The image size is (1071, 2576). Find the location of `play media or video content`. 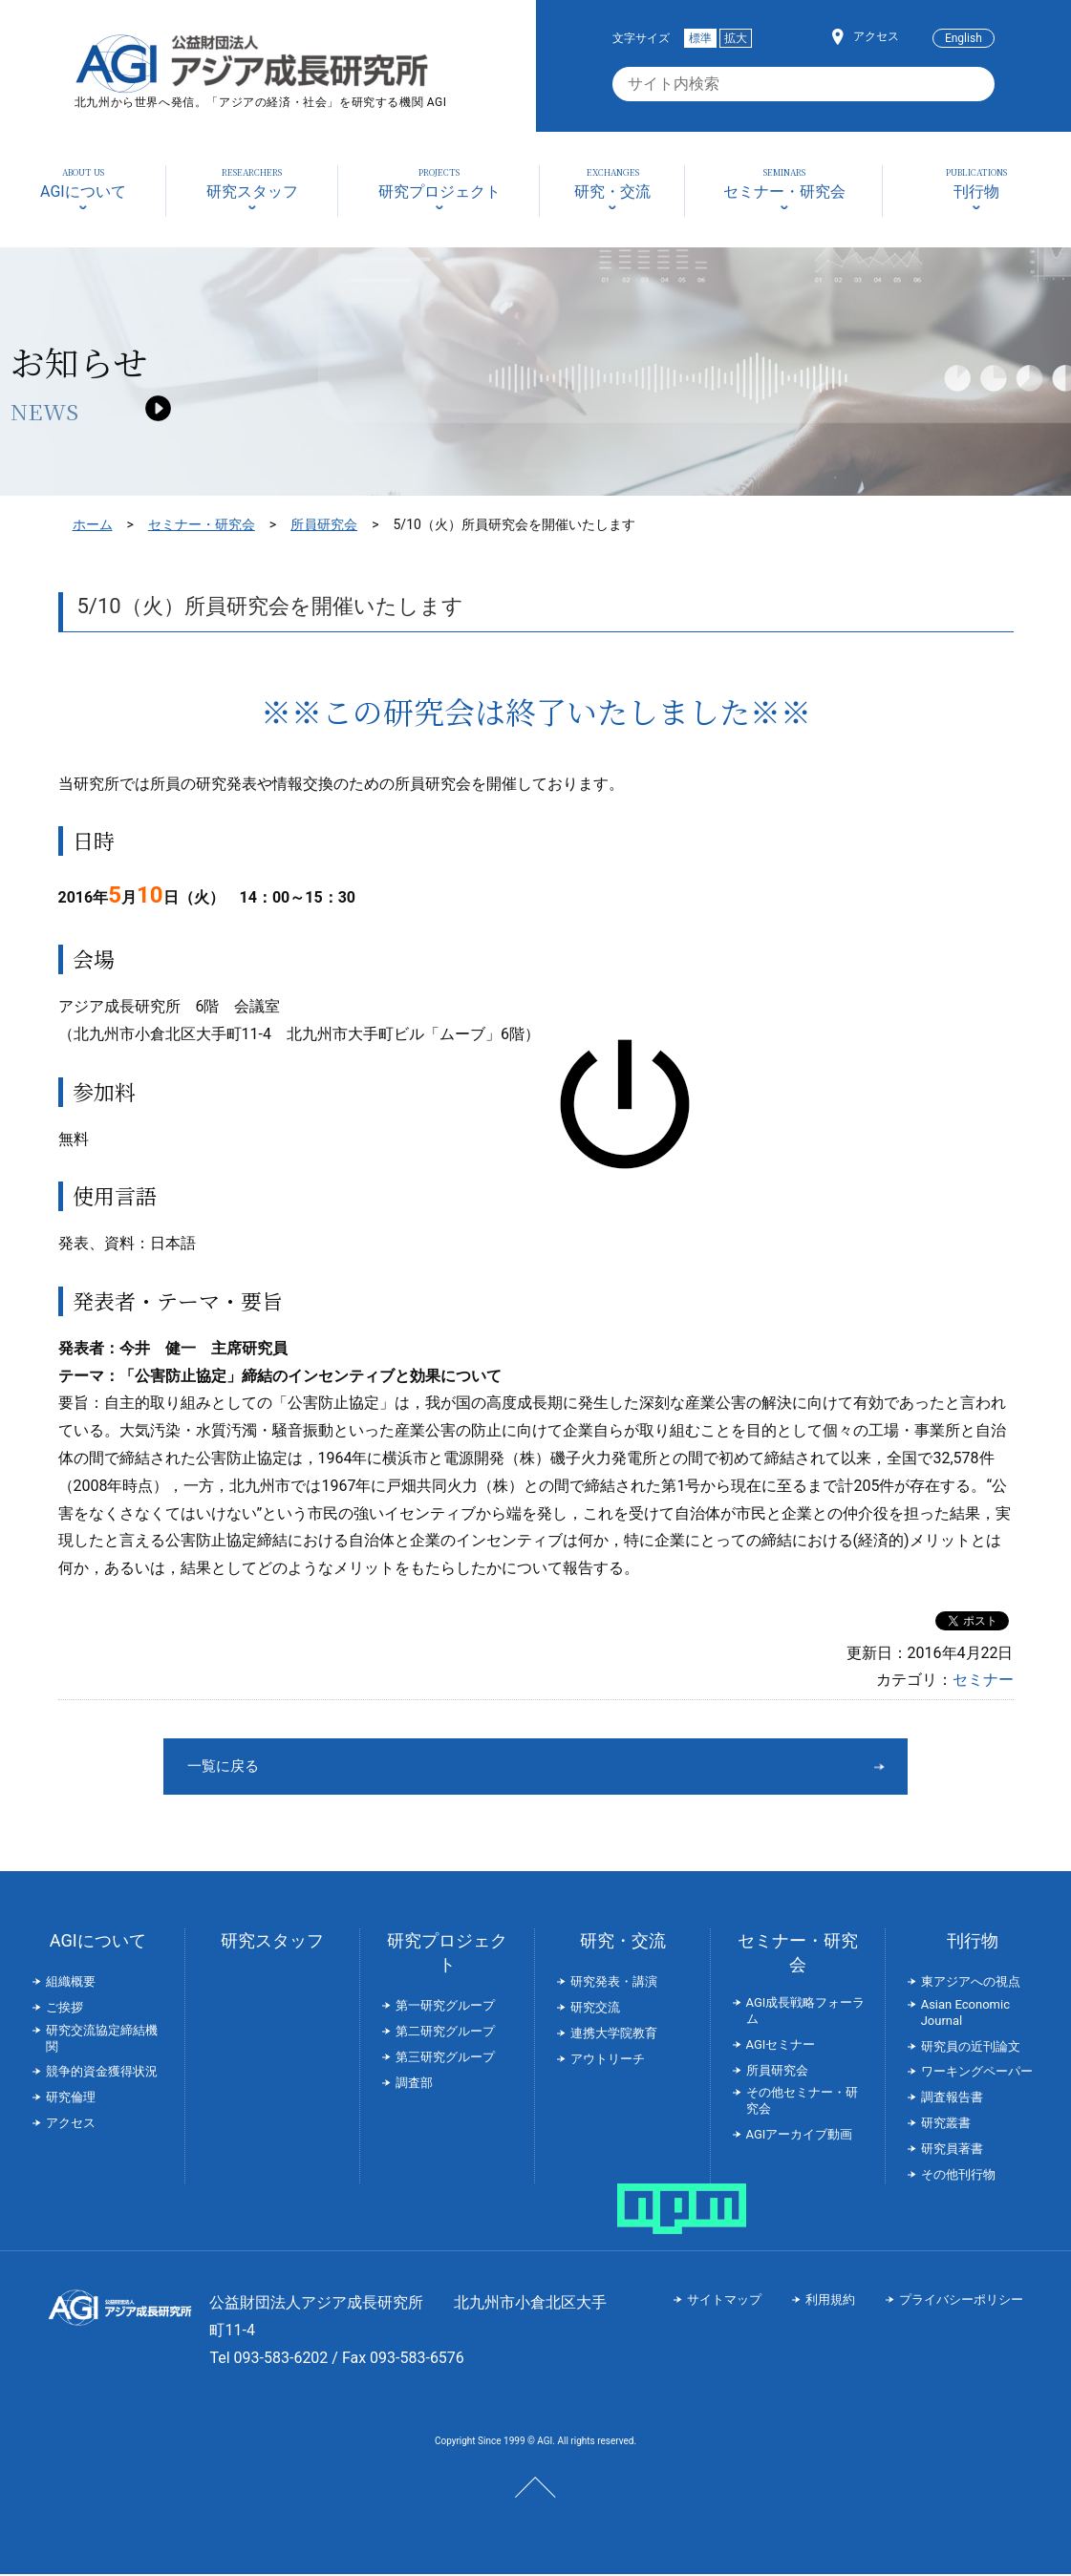

play media or video content is located at coordinates (158, 408).